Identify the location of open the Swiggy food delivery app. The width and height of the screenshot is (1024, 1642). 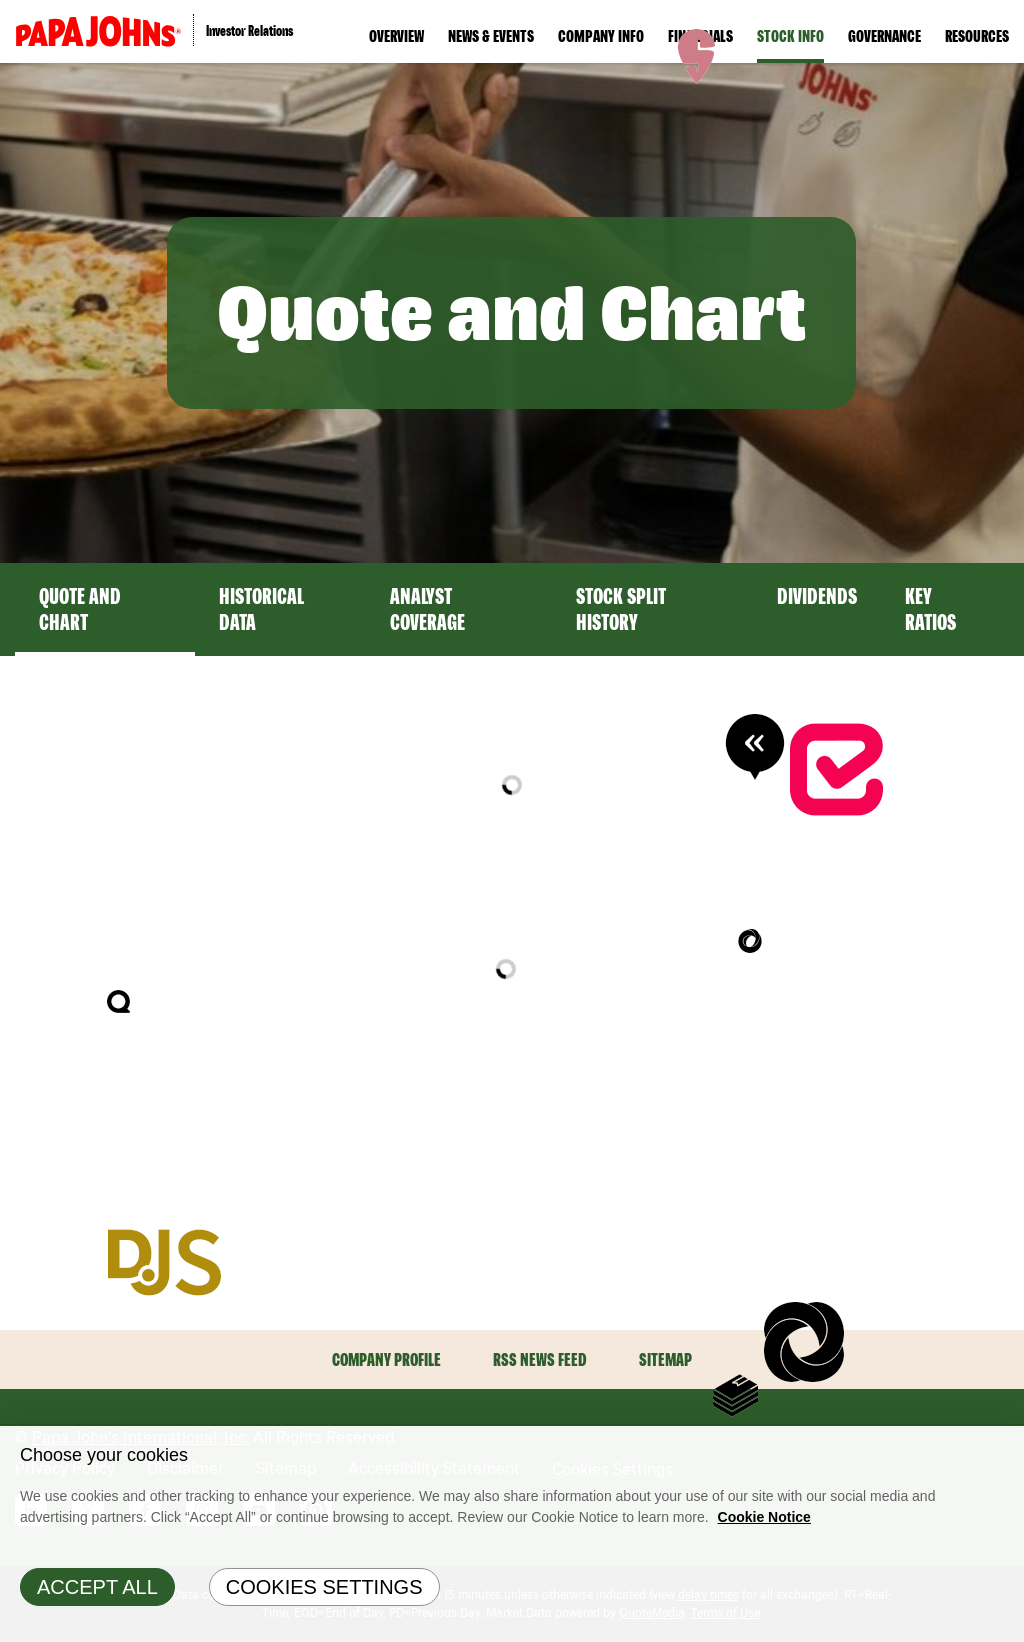
(696, 56).